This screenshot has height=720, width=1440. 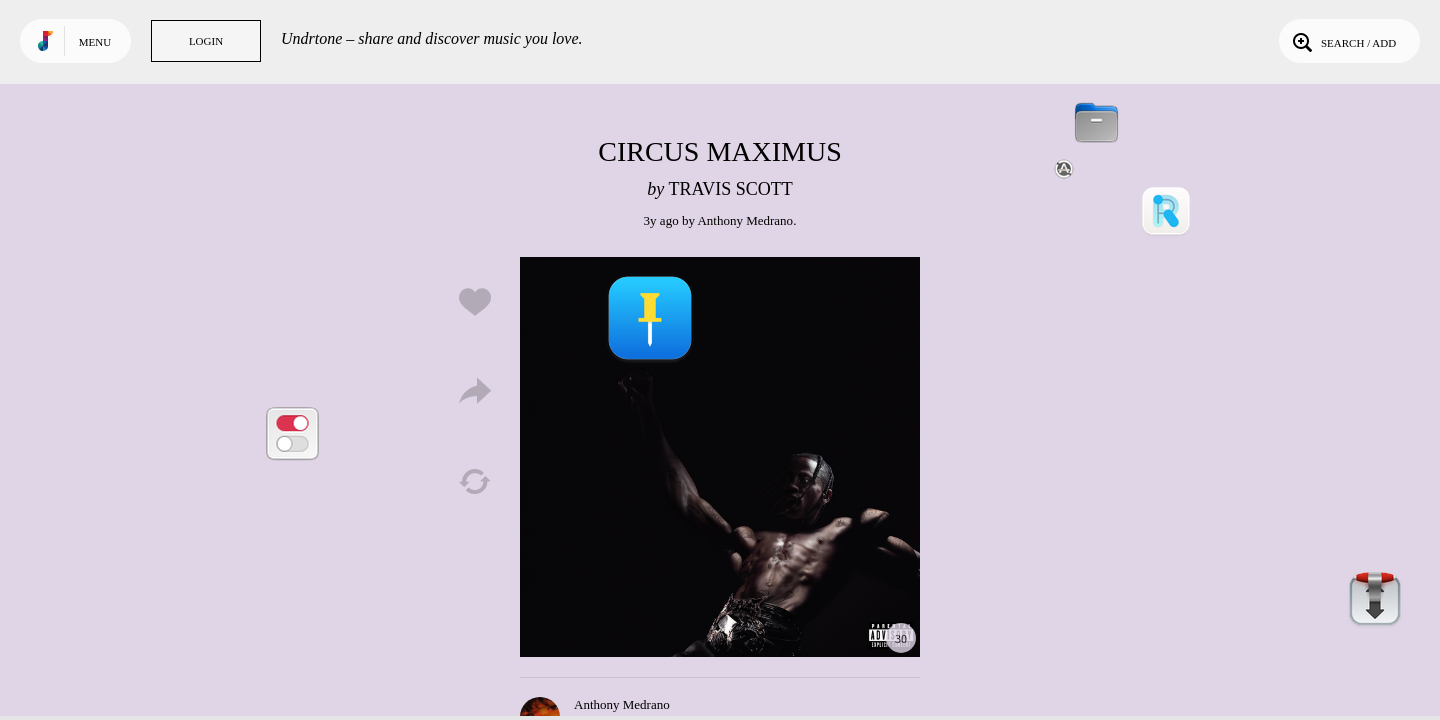 I want to click on open transmission torrent client, so click(x=1375, y=600).